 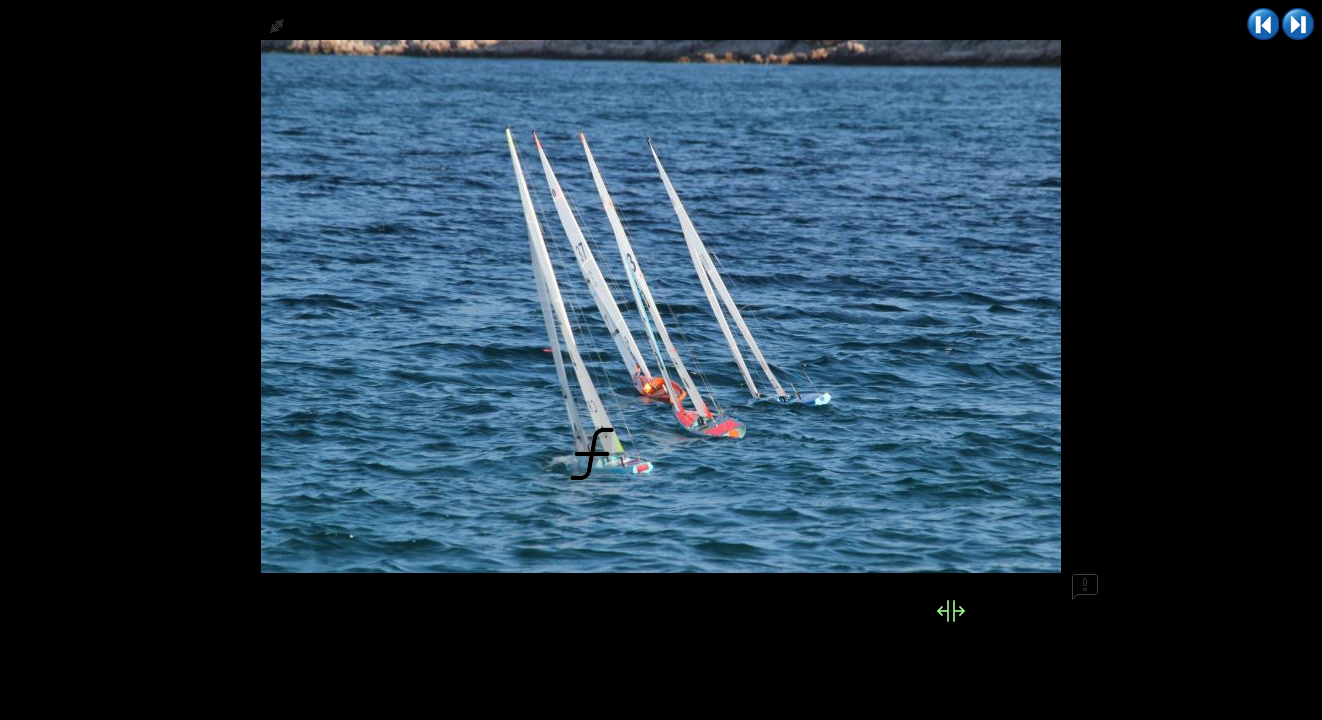 I want to click on insert a mathematical function or formula, so click(x=592, y=454).